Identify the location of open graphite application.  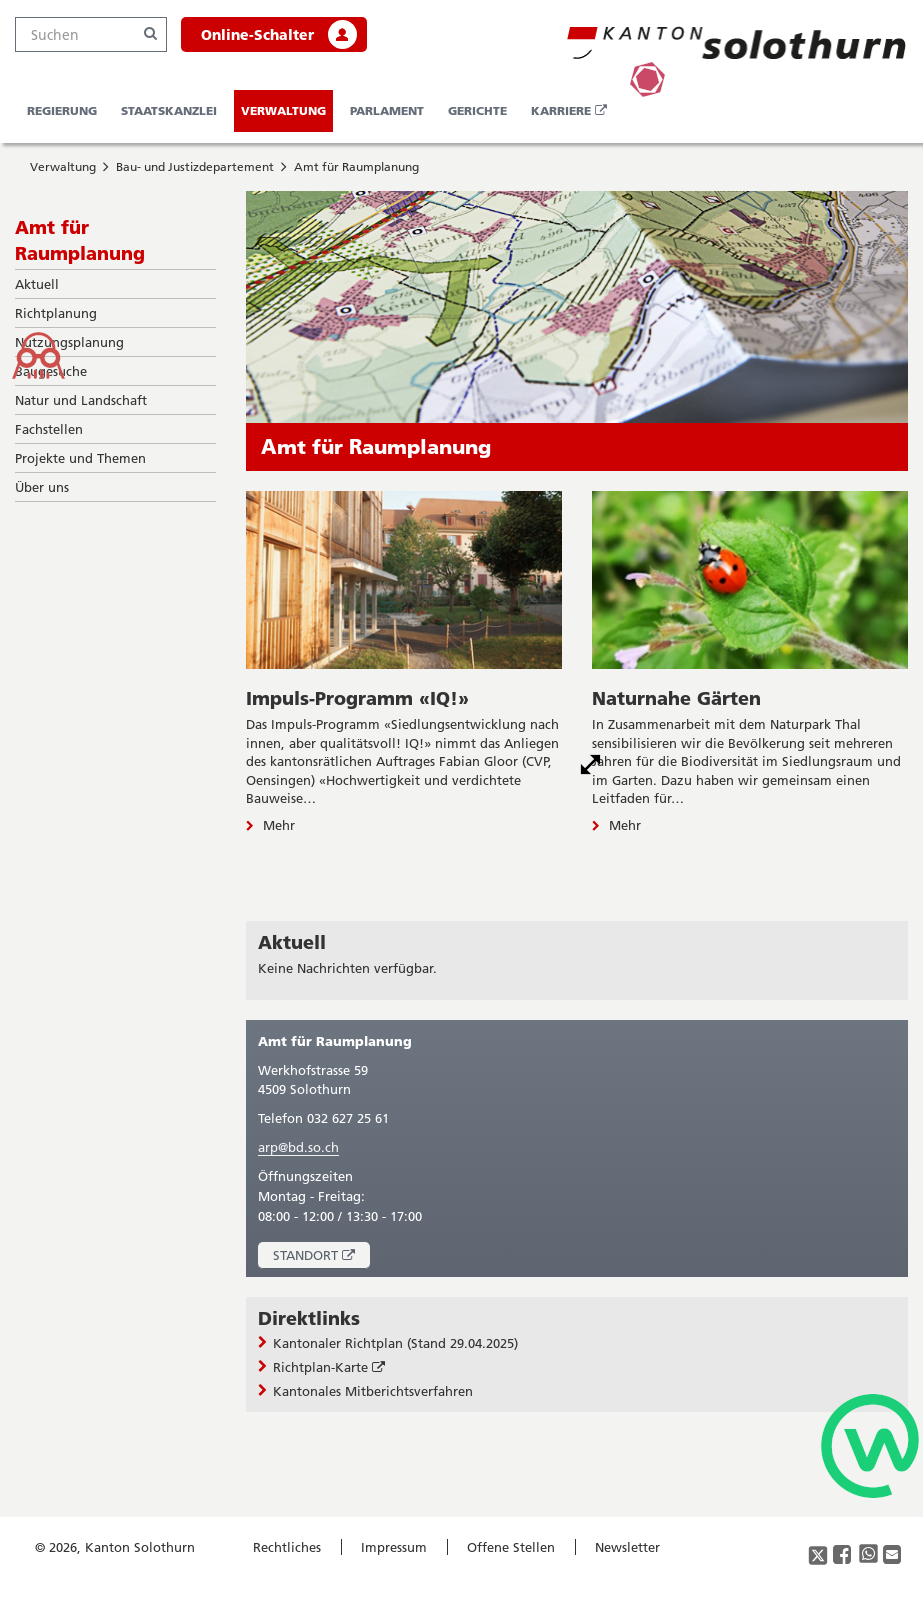
(647, 79).